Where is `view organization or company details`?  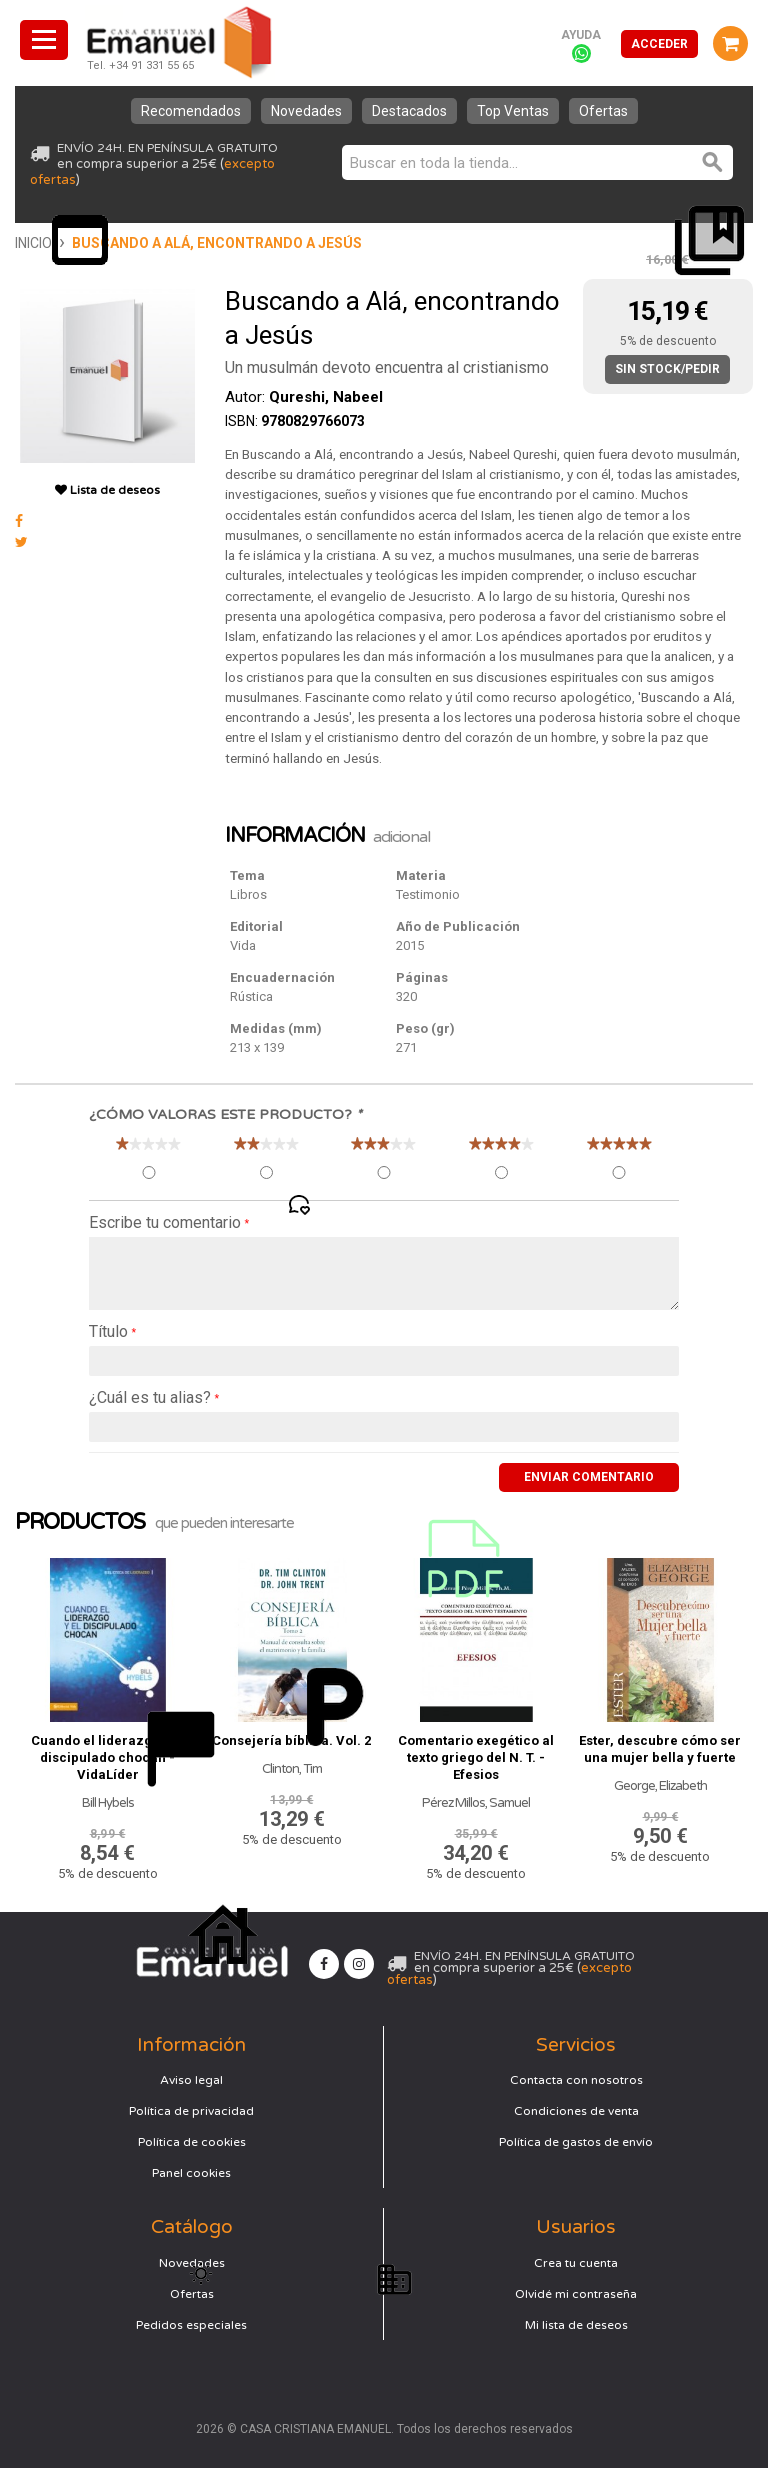 view organization or company details is located at coordinates (394, 2279).